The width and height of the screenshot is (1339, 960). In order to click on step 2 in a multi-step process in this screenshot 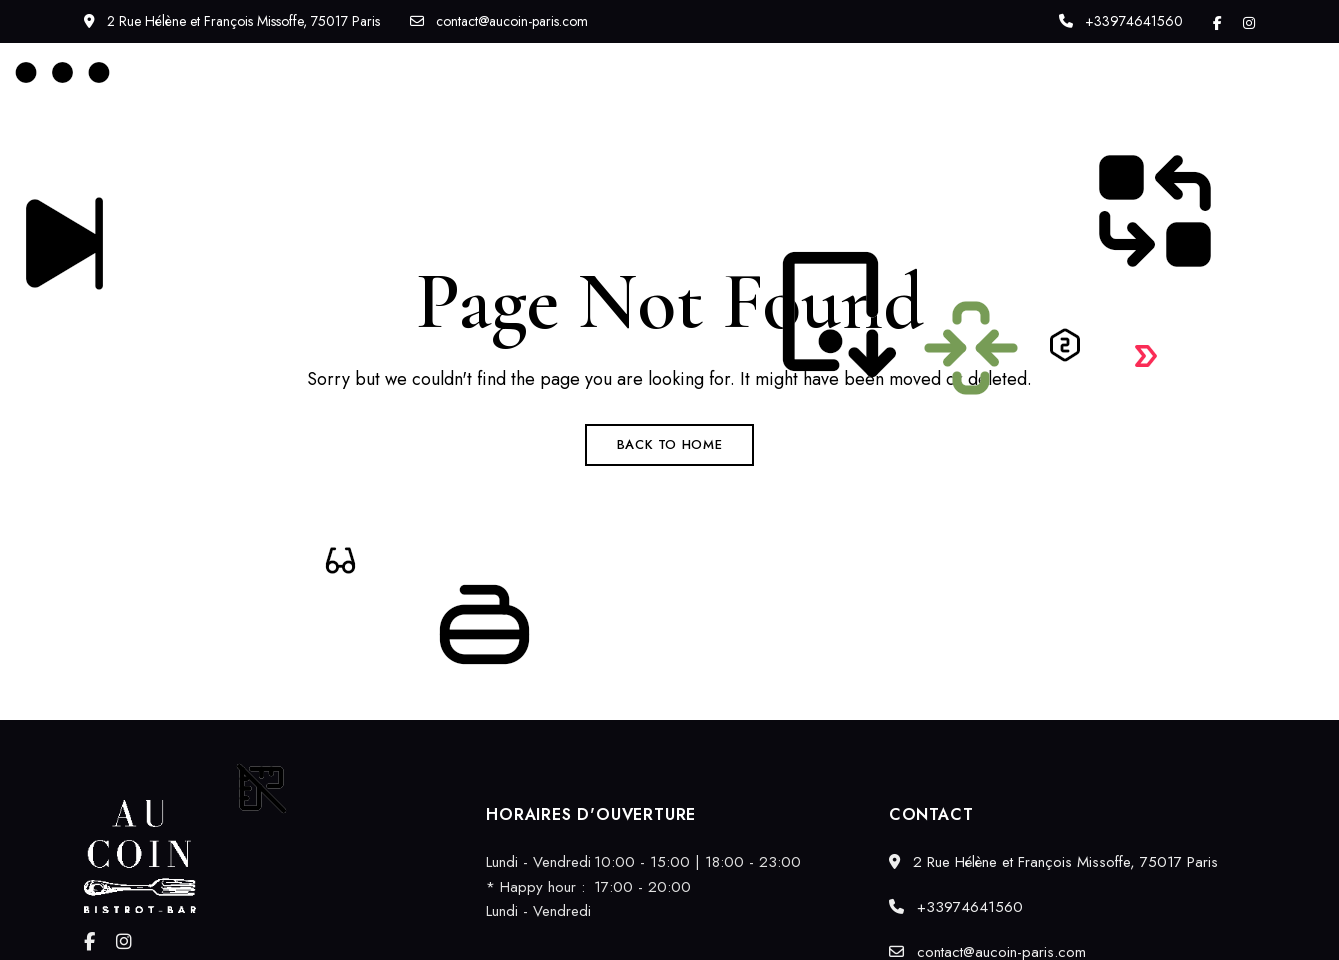, I will do `click(1065, 345)`.